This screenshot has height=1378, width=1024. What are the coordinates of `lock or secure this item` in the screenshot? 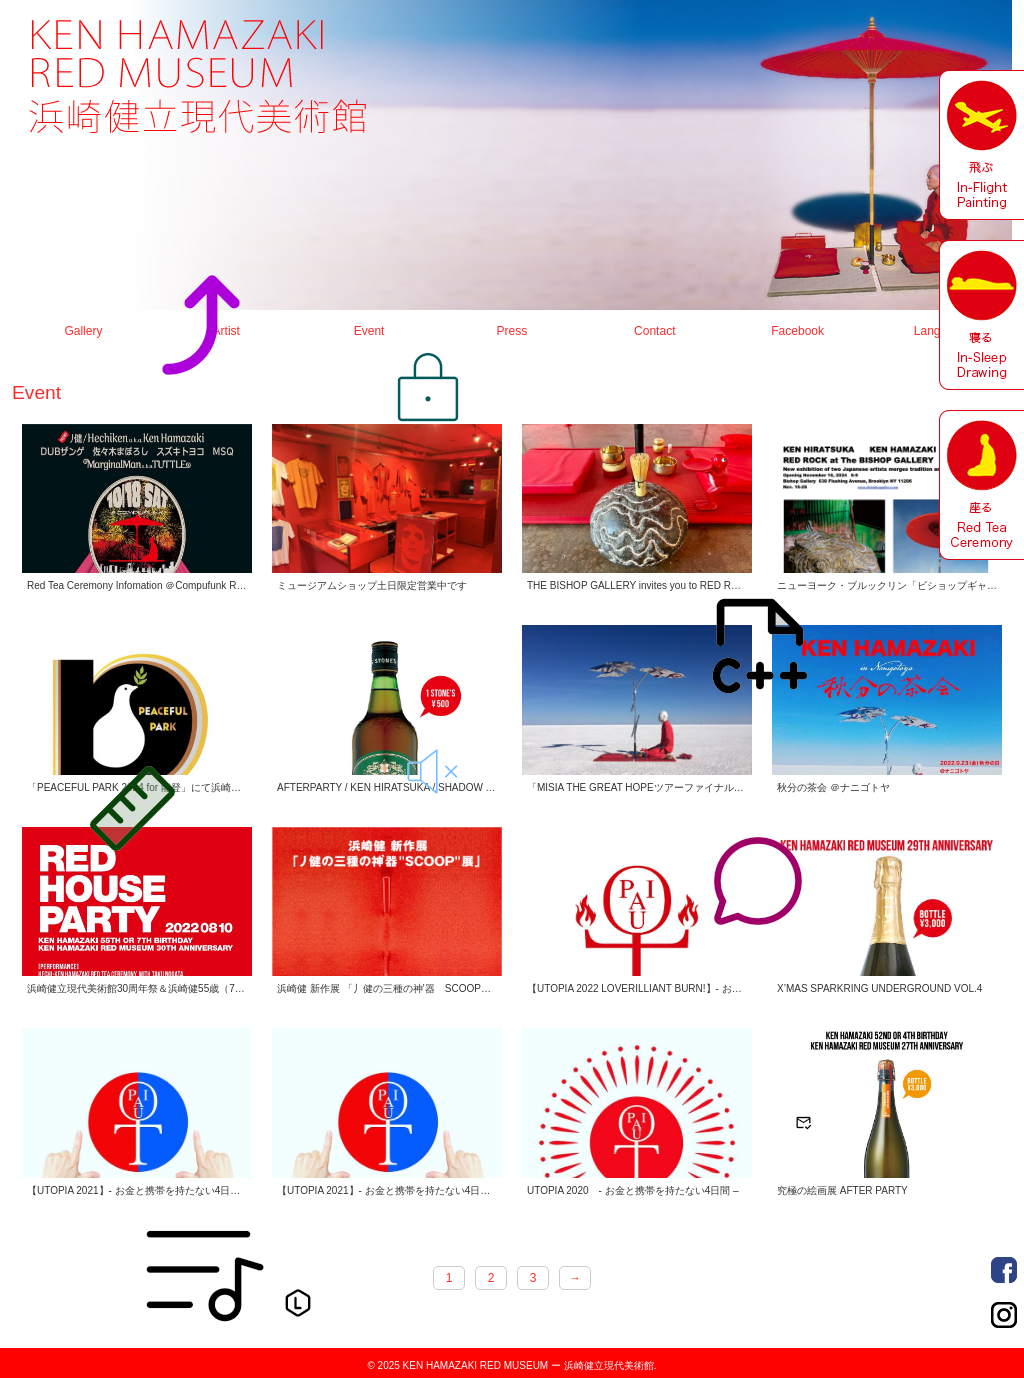 It's located at (428, 391).